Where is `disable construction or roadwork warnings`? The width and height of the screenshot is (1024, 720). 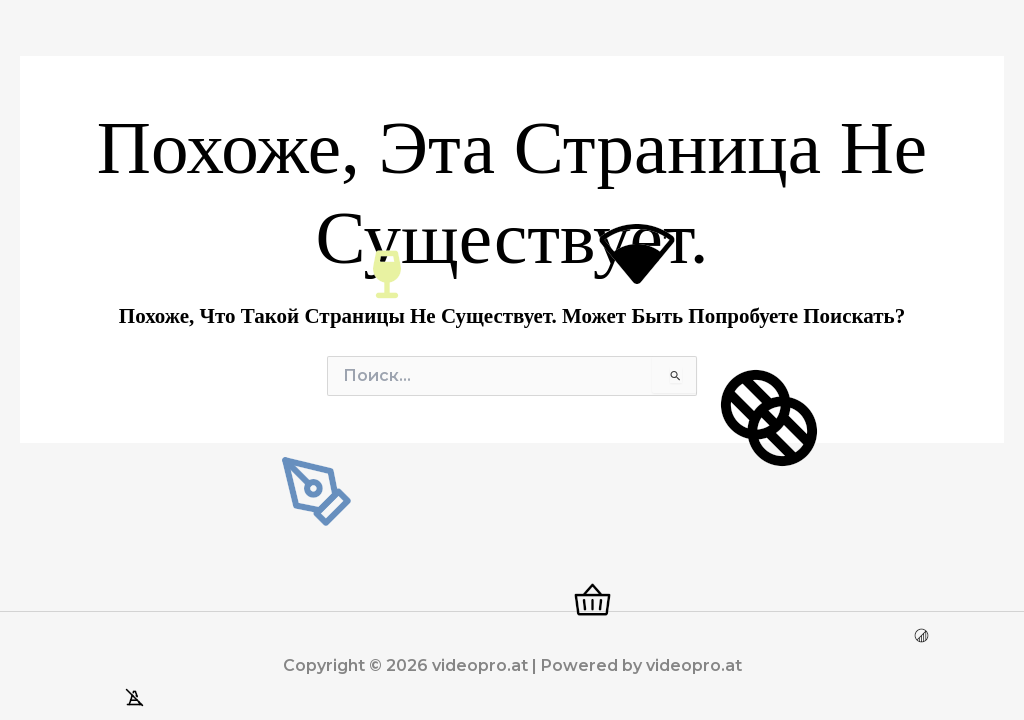 disable construction or roadwork warnings is located at coordinates (134, 697).